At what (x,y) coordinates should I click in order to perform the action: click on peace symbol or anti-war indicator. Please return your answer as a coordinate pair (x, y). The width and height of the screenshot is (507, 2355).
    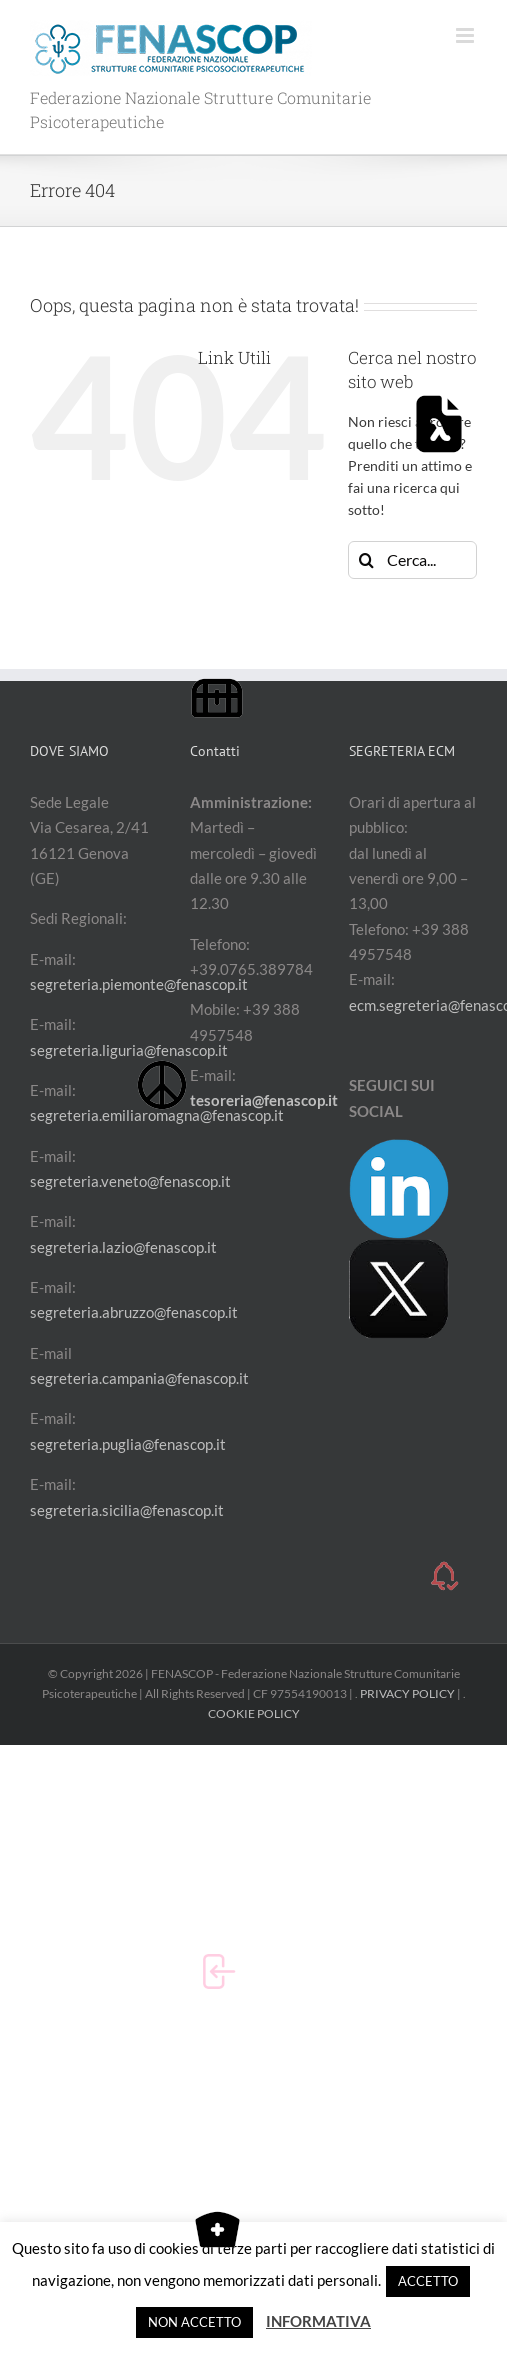
    Looking at the image, I should click on (162, 1085).